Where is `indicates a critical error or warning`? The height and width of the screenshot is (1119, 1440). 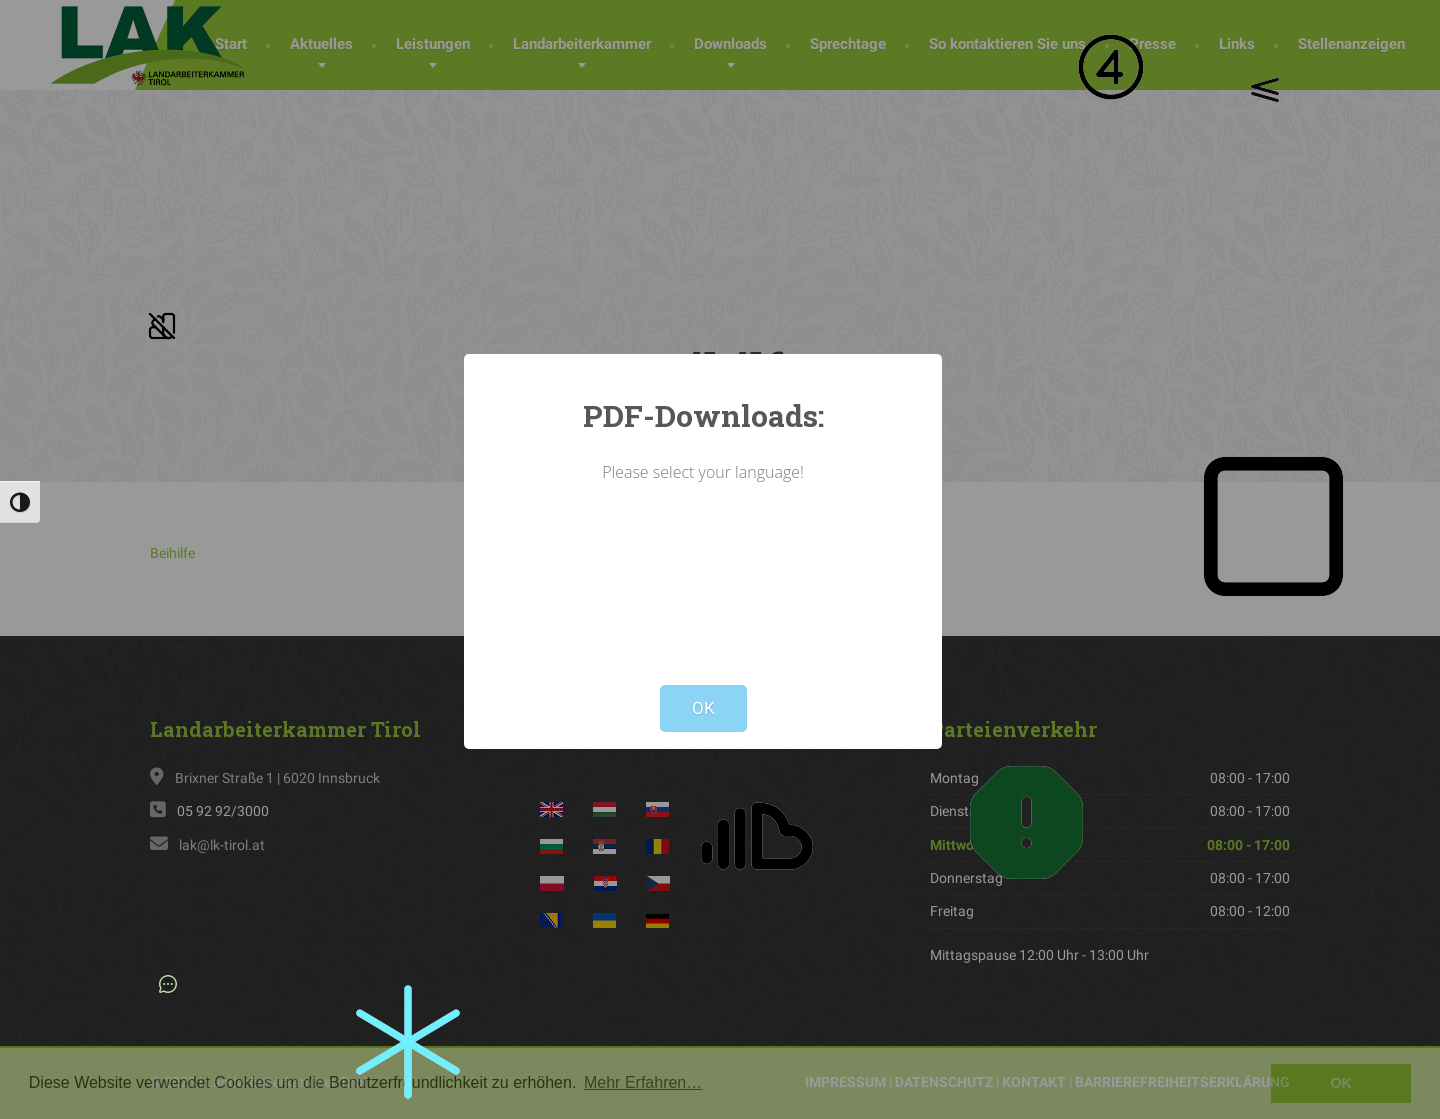 indicates a critical error or warning is located at coordinates (1026, 822).